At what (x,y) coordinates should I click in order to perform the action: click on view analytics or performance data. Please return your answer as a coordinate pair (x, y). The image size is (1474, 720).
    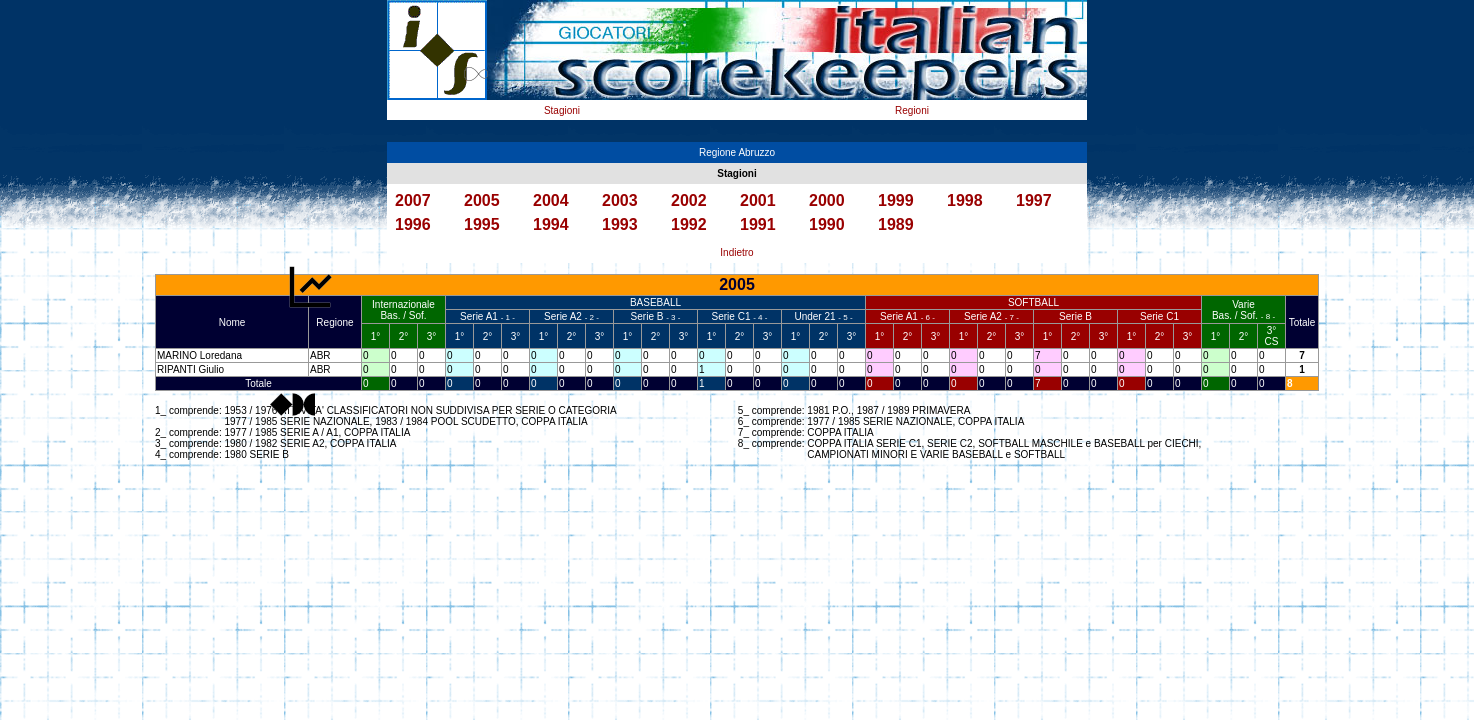
    Looking at the image, I should click on (310, 287).